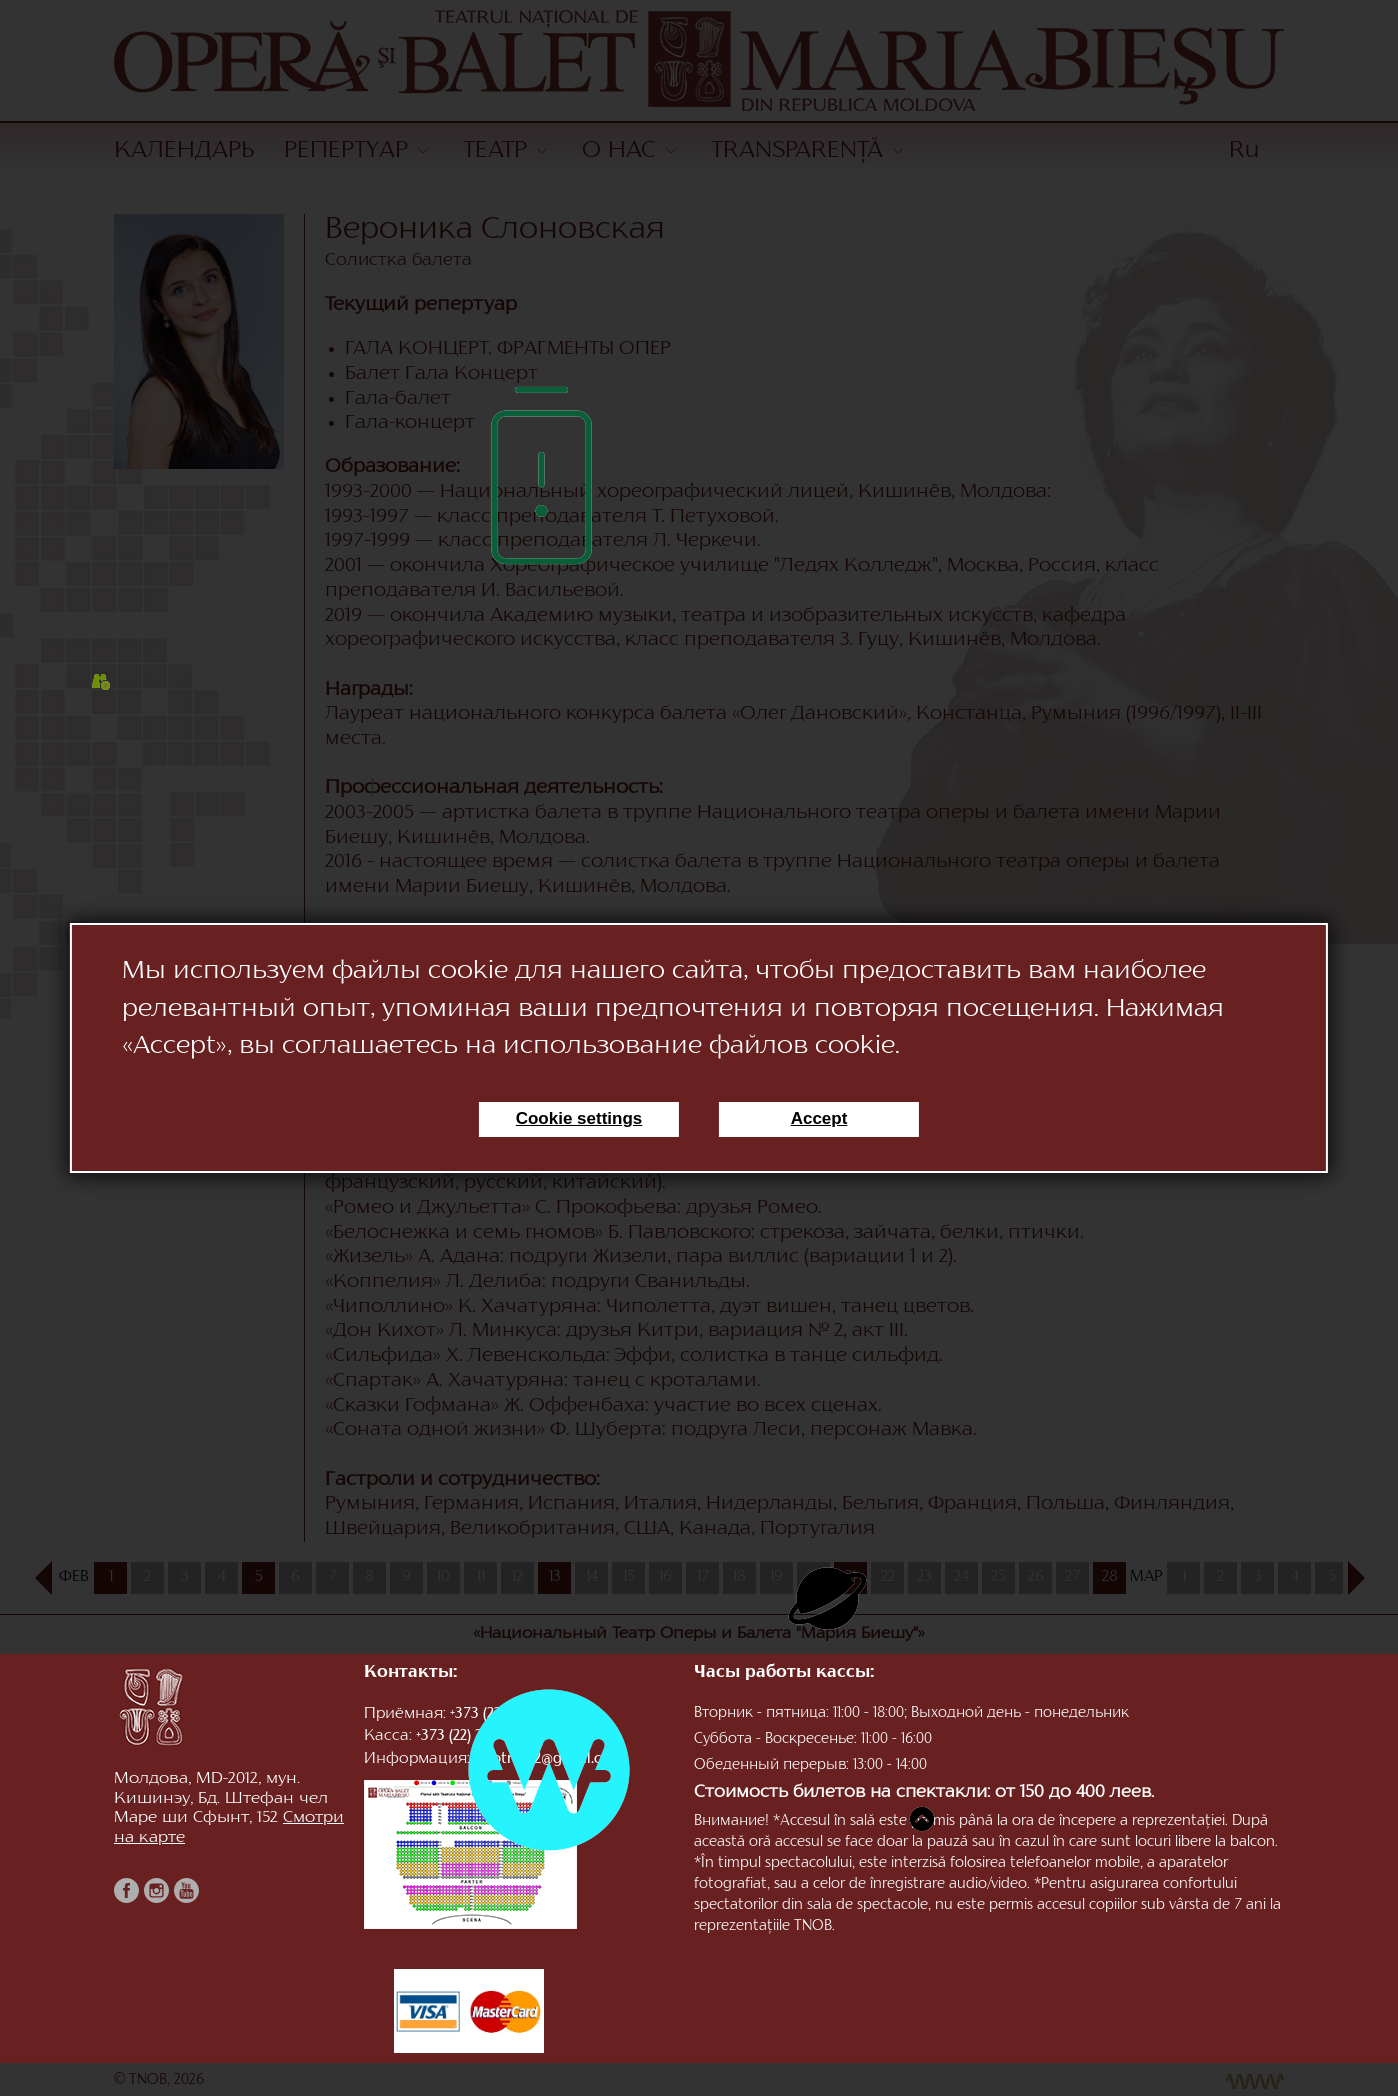 The height and width of the screenshot is (2096, 1398). Describe the element at coordinates (100, 681) in the screenshot. I see `route or destination confirmed` at that location.